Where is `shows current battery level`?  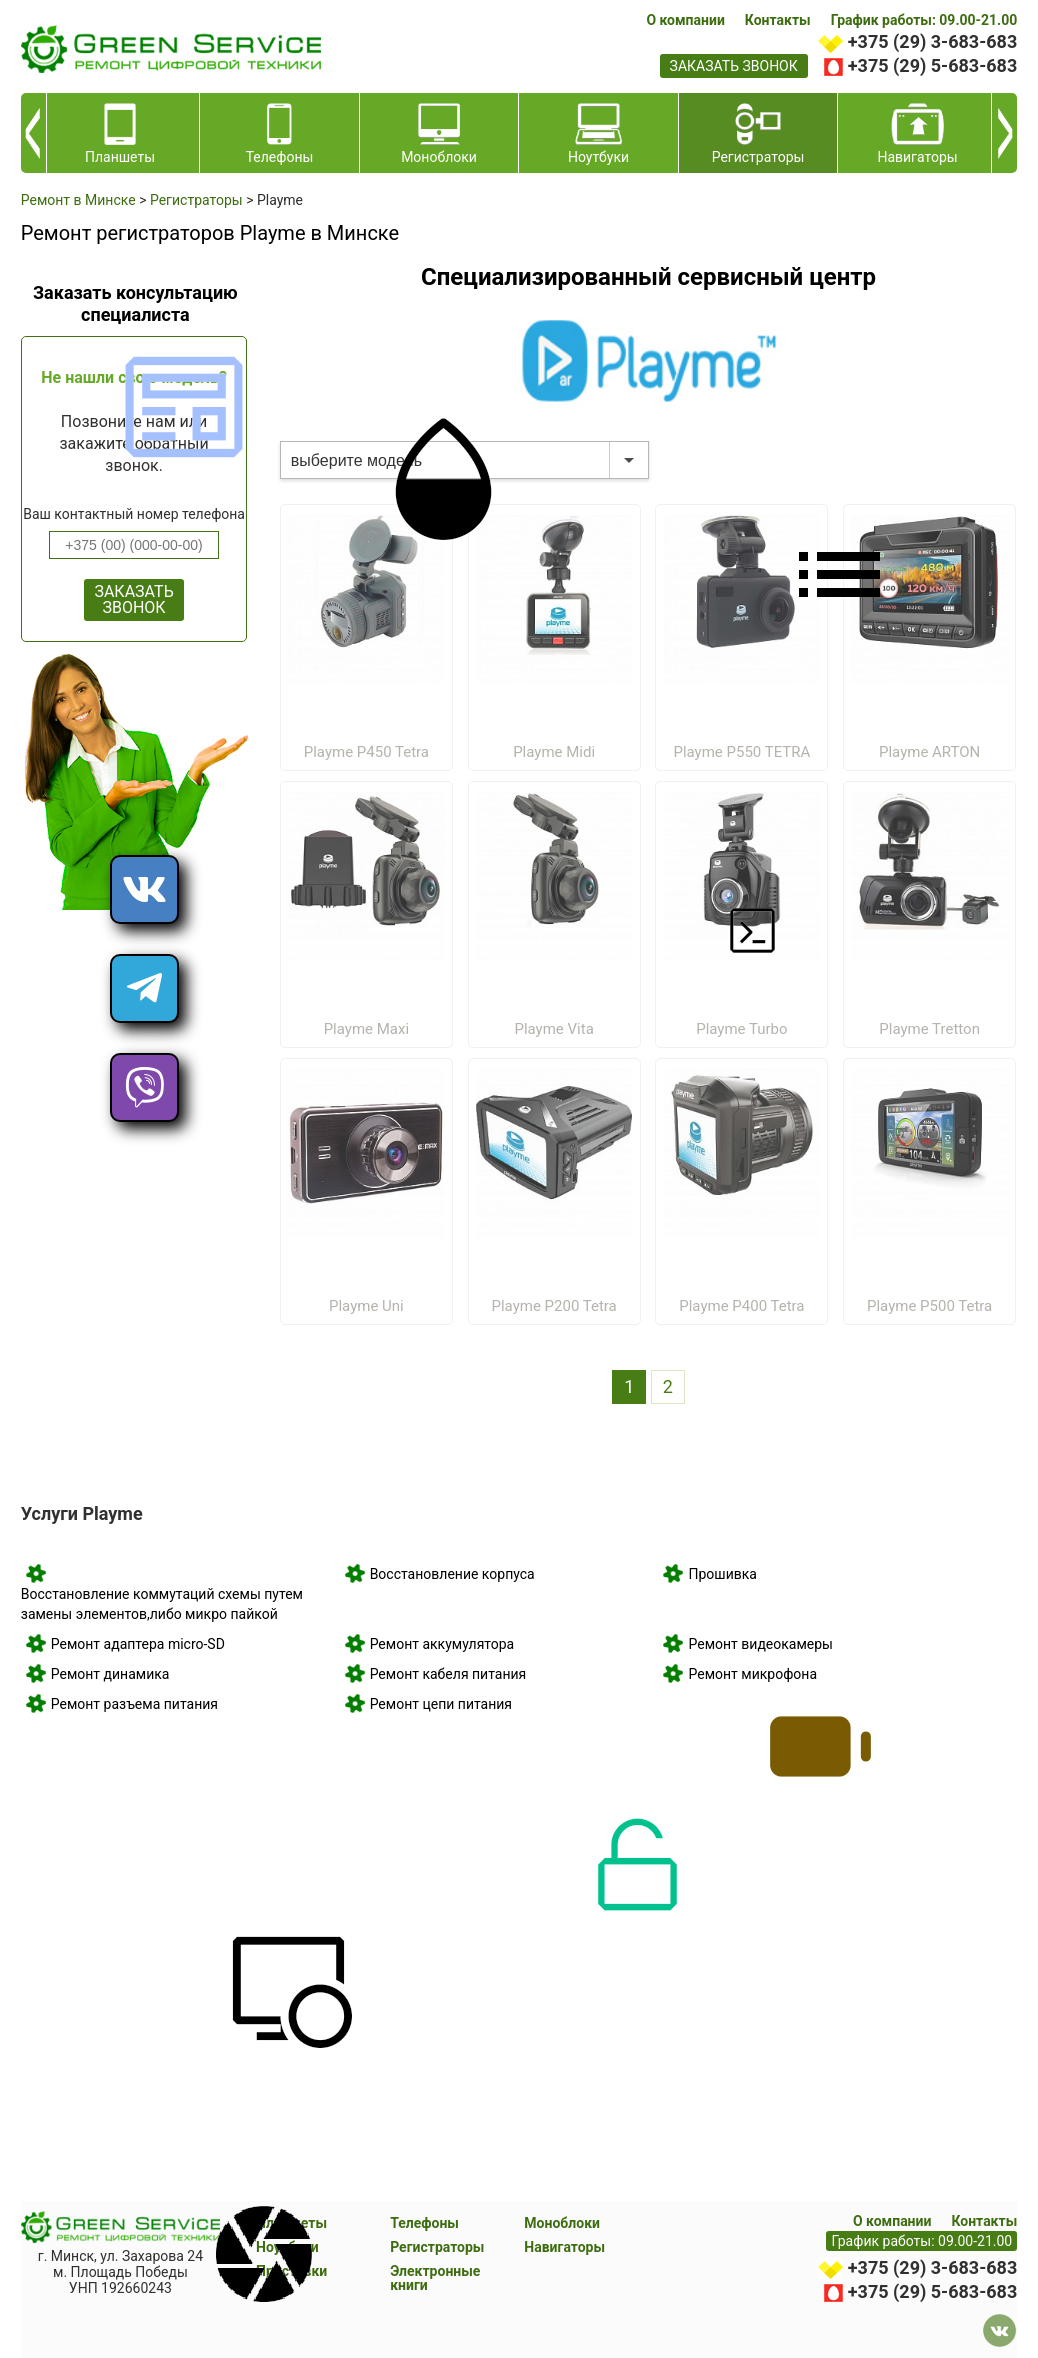
shows current battery level is located at coordinates (820, 1746).